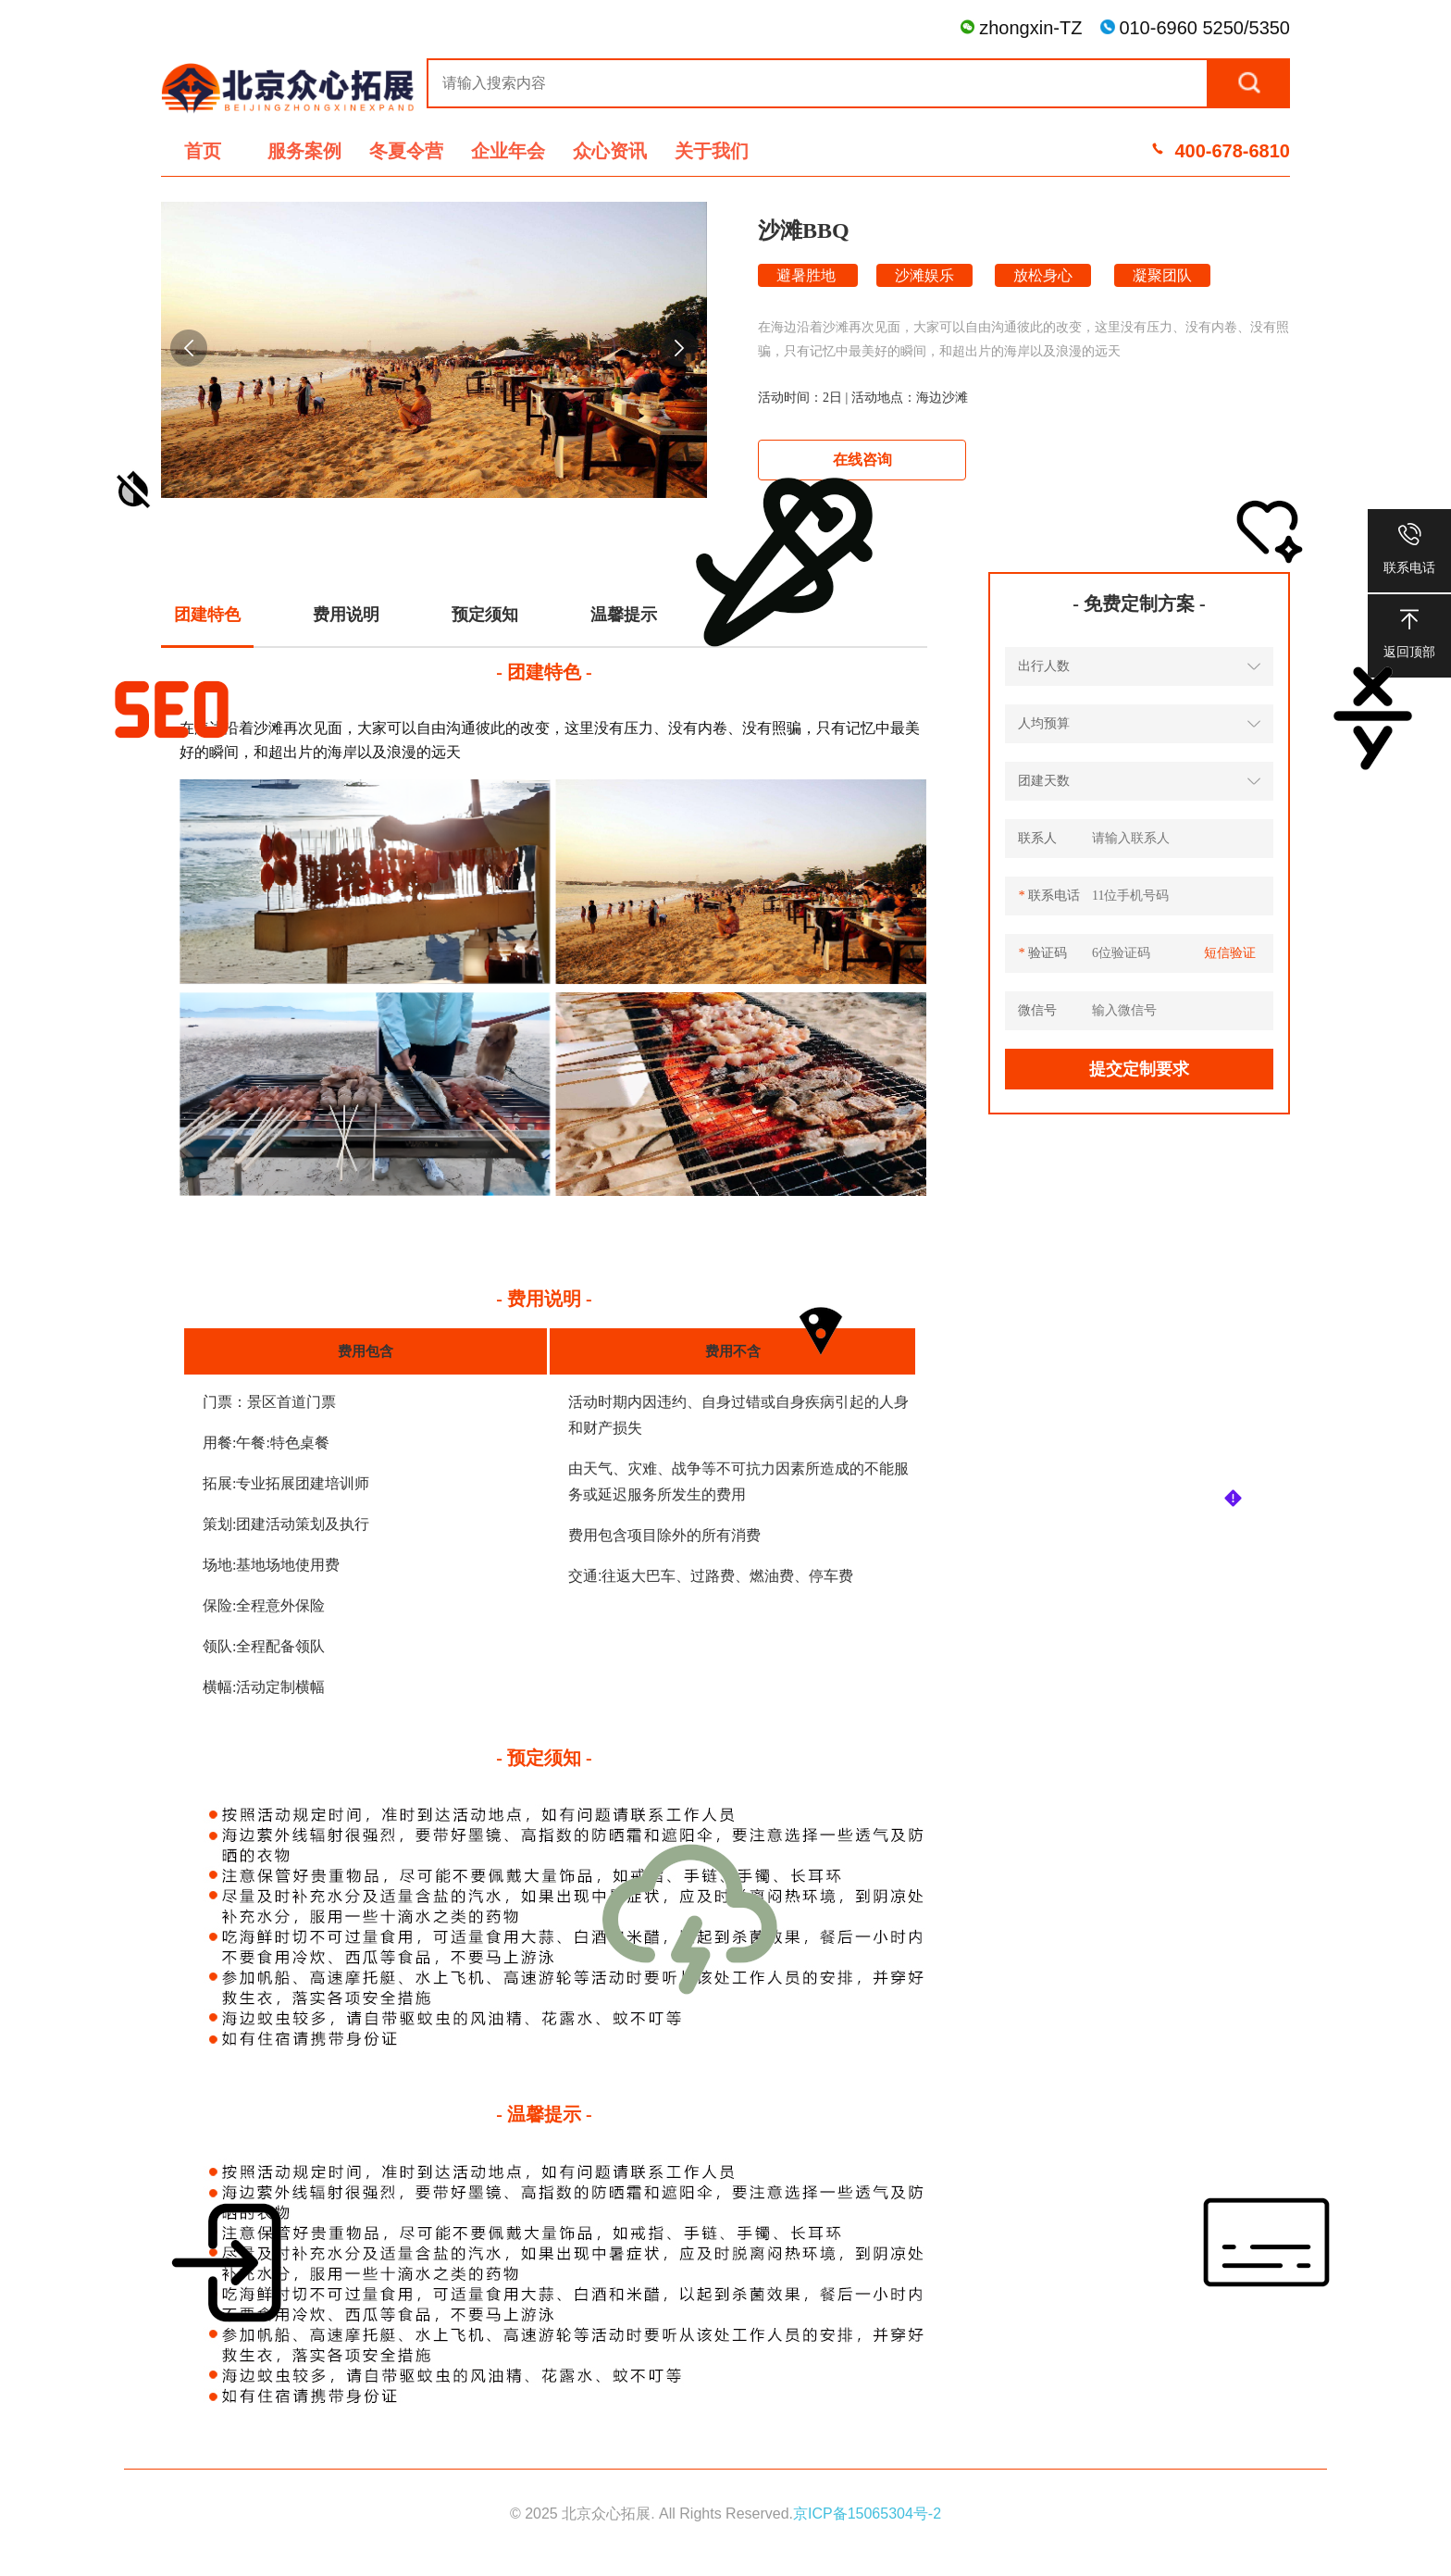  I want to click on access search engine optimization tools, so click(171, 709).